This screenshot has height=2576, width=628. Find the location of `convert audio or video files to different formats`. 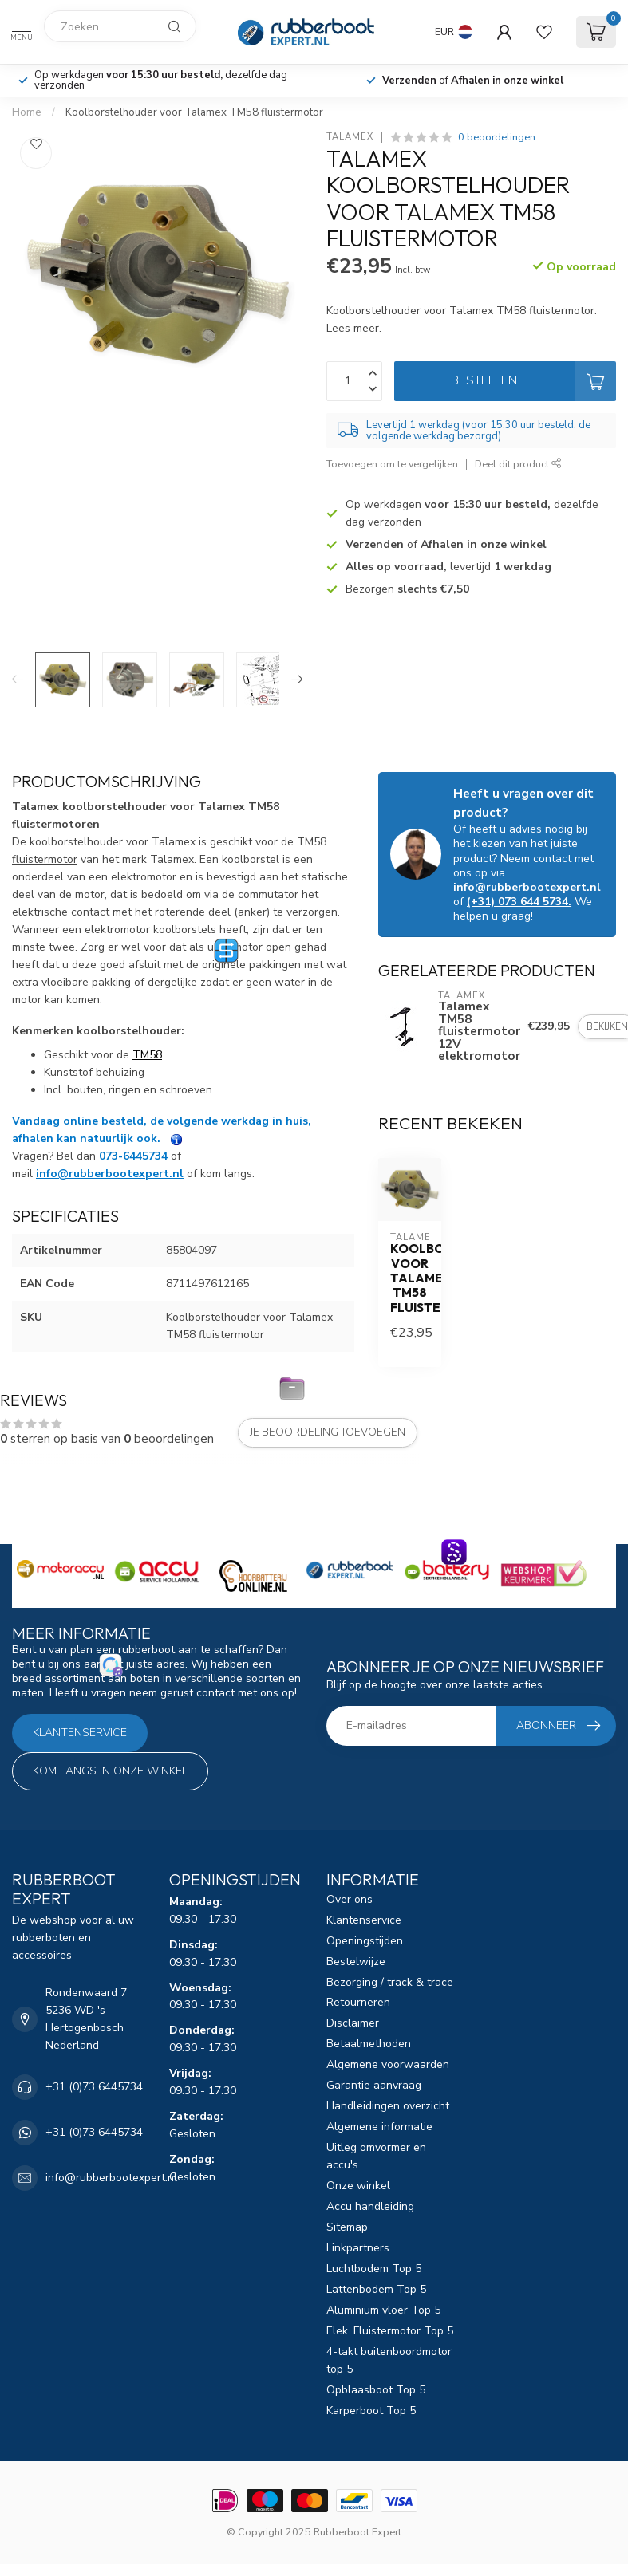

convert audio or video files to different formats is located at coordinates (110, 1664).